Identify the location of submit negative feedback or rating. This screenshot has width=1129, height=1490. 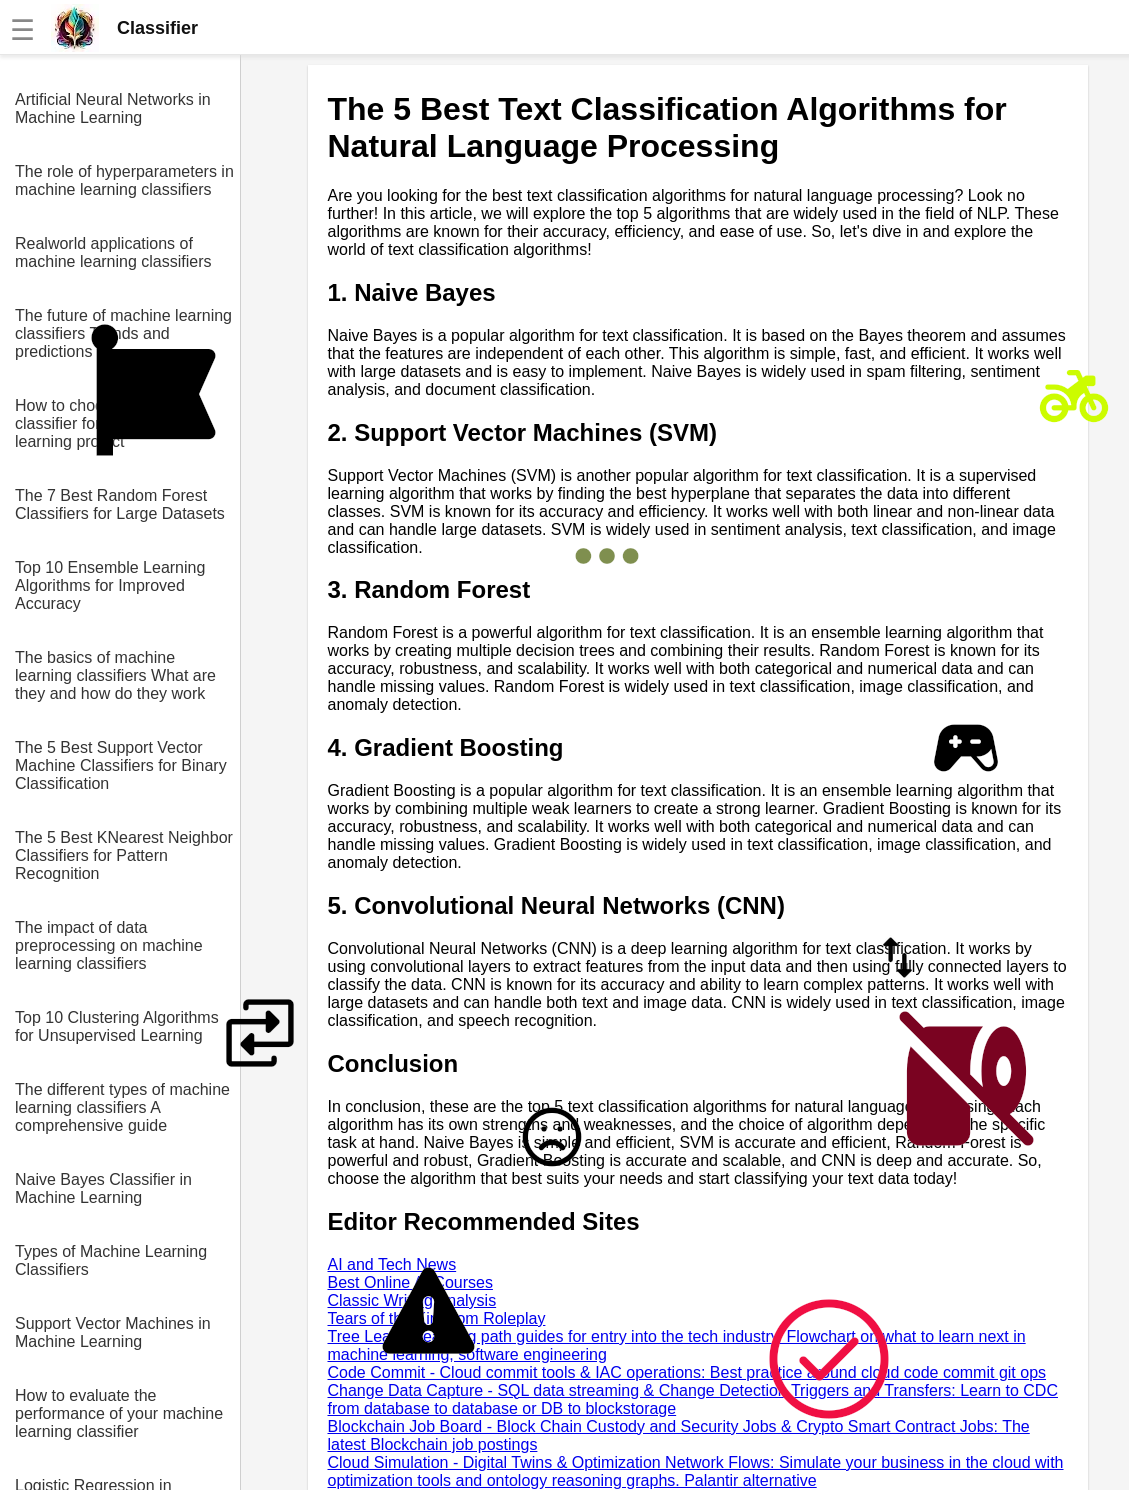
(552, 1137).